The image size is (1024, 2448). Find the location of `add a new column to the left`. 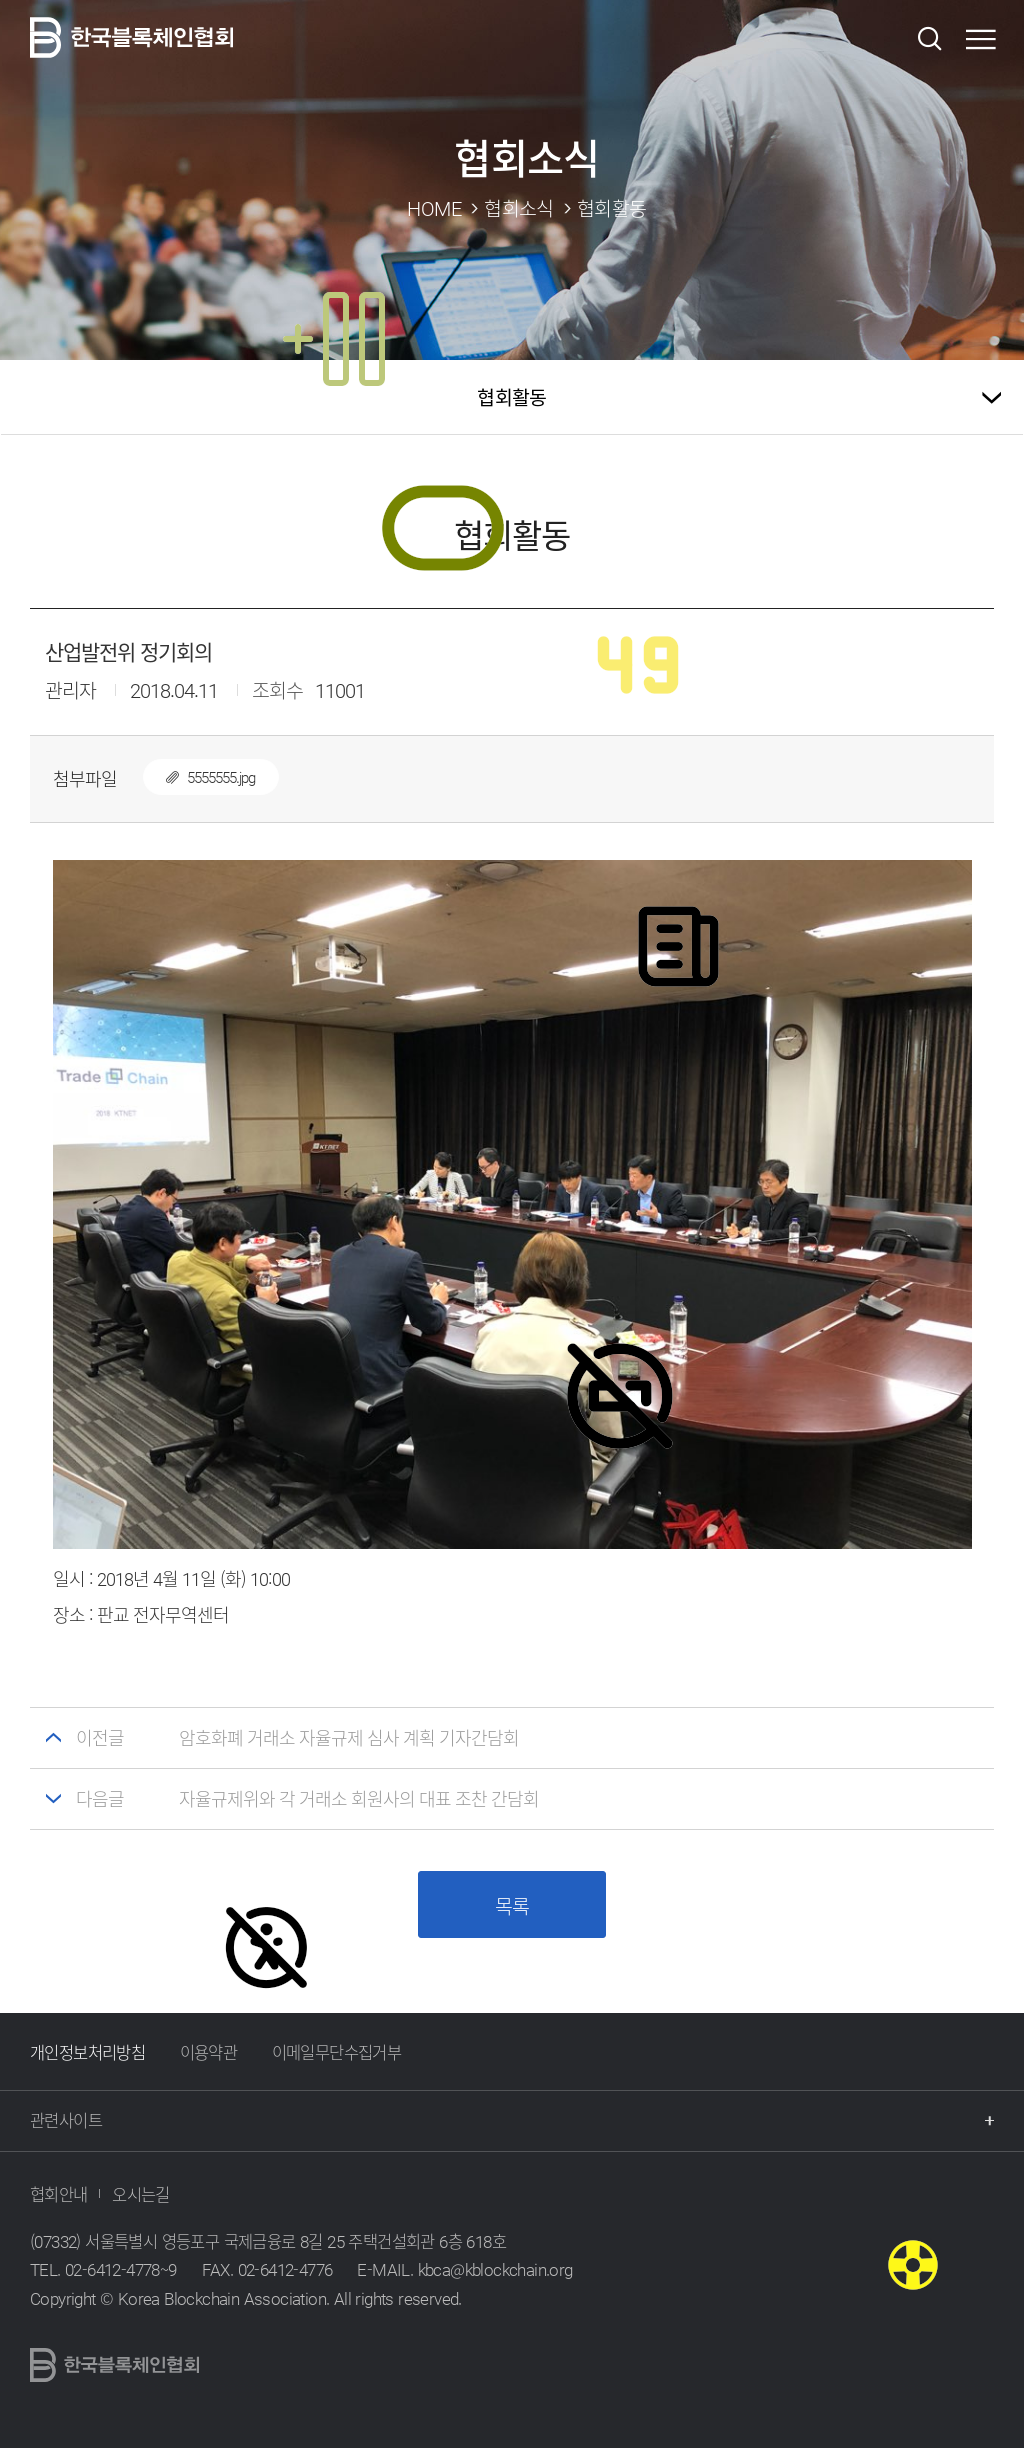

add a new column to the left is located at coordinates (342, 339).